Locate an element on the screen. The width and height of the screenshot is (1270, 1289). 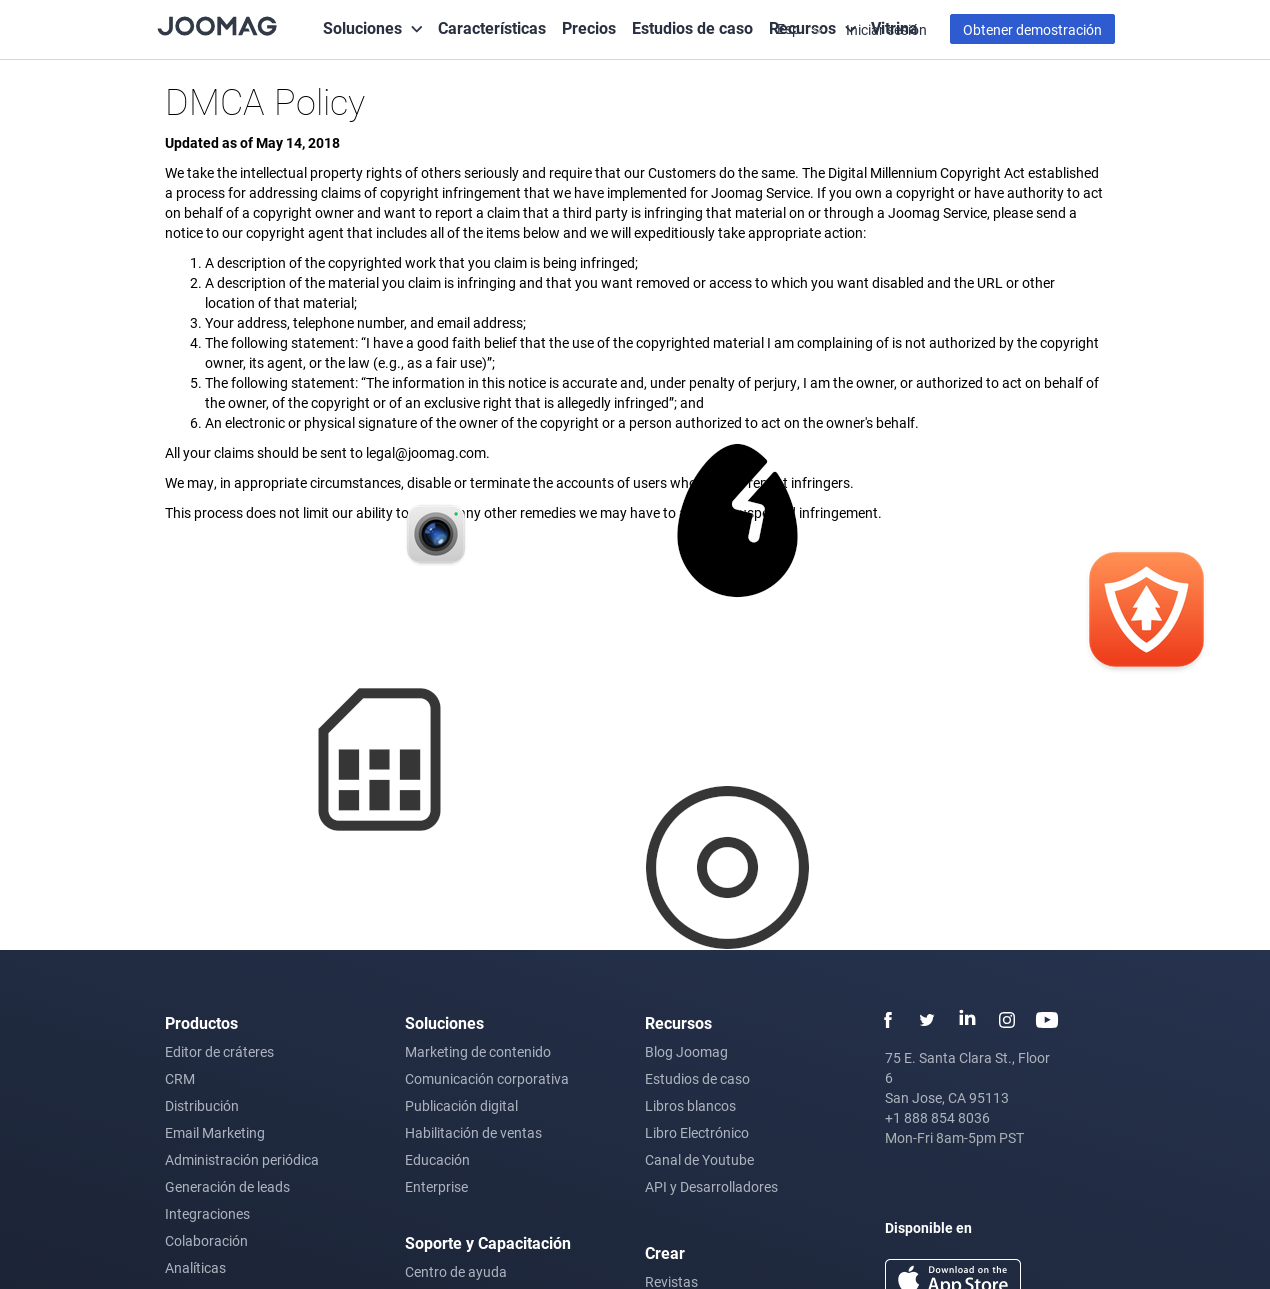
indicates optical media such as a CD or DVD is located at coordinates (727, 867).